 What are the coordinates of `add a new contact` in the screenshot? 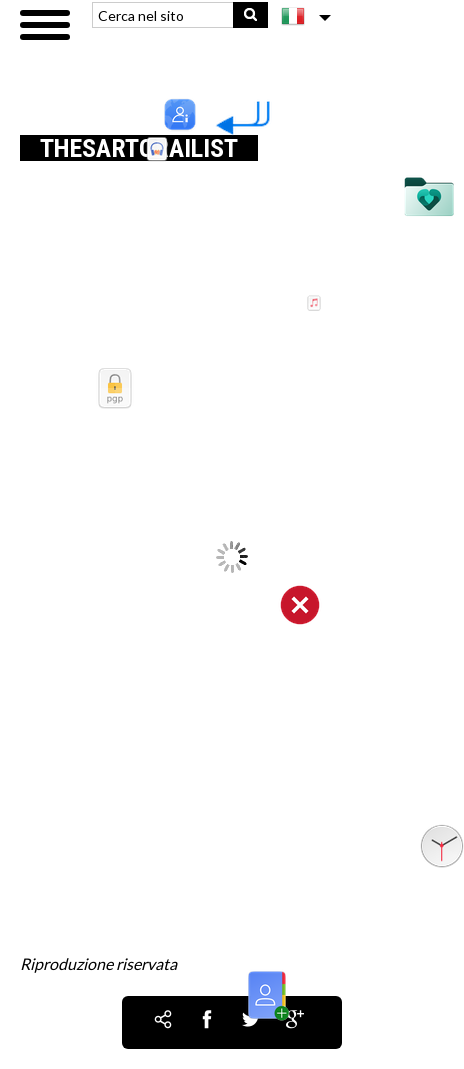 It's located at (267, 995).